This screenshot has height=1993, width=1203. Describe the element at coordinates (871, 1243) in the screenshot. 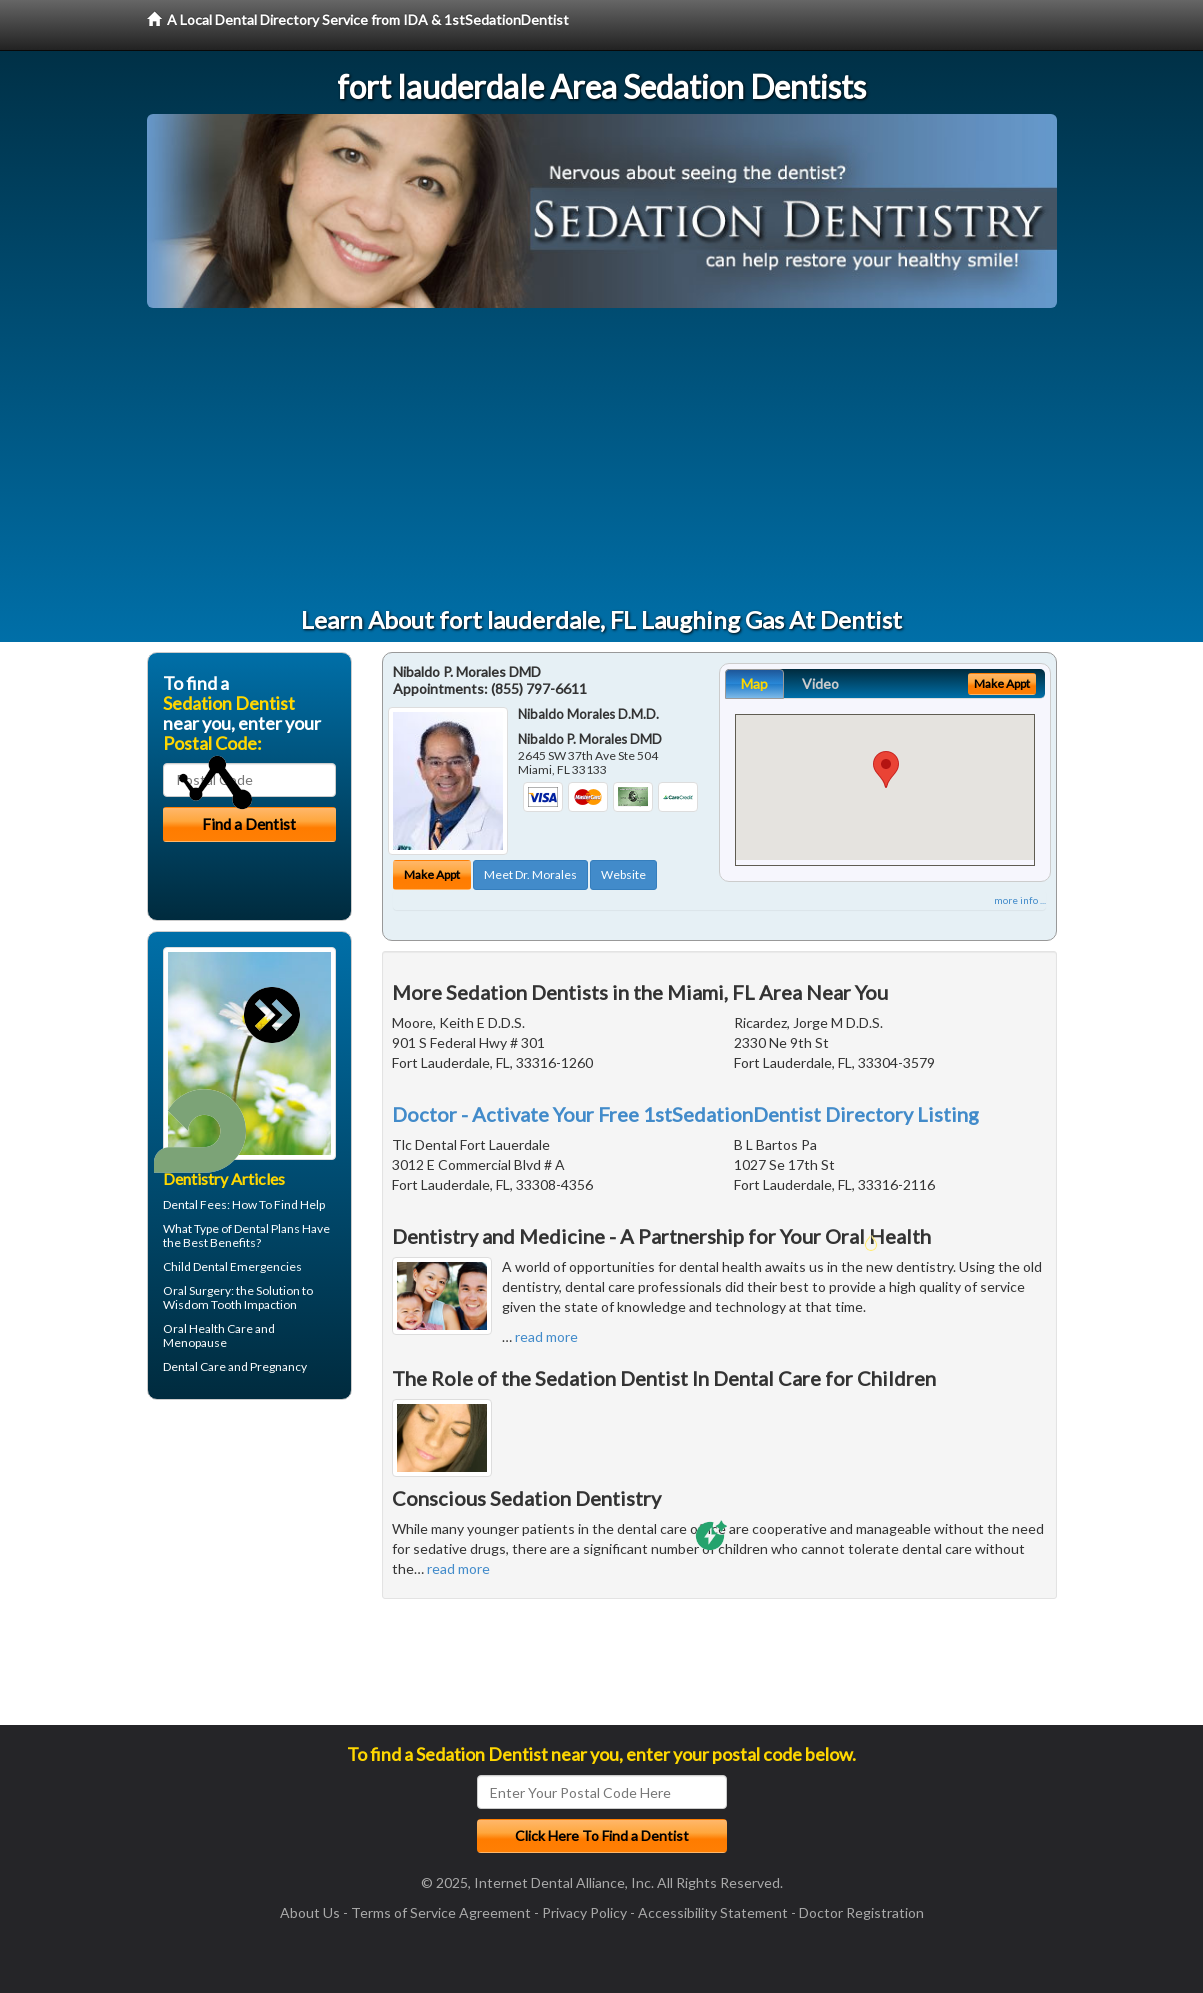

I see `hyprland window manager logo` at that location.